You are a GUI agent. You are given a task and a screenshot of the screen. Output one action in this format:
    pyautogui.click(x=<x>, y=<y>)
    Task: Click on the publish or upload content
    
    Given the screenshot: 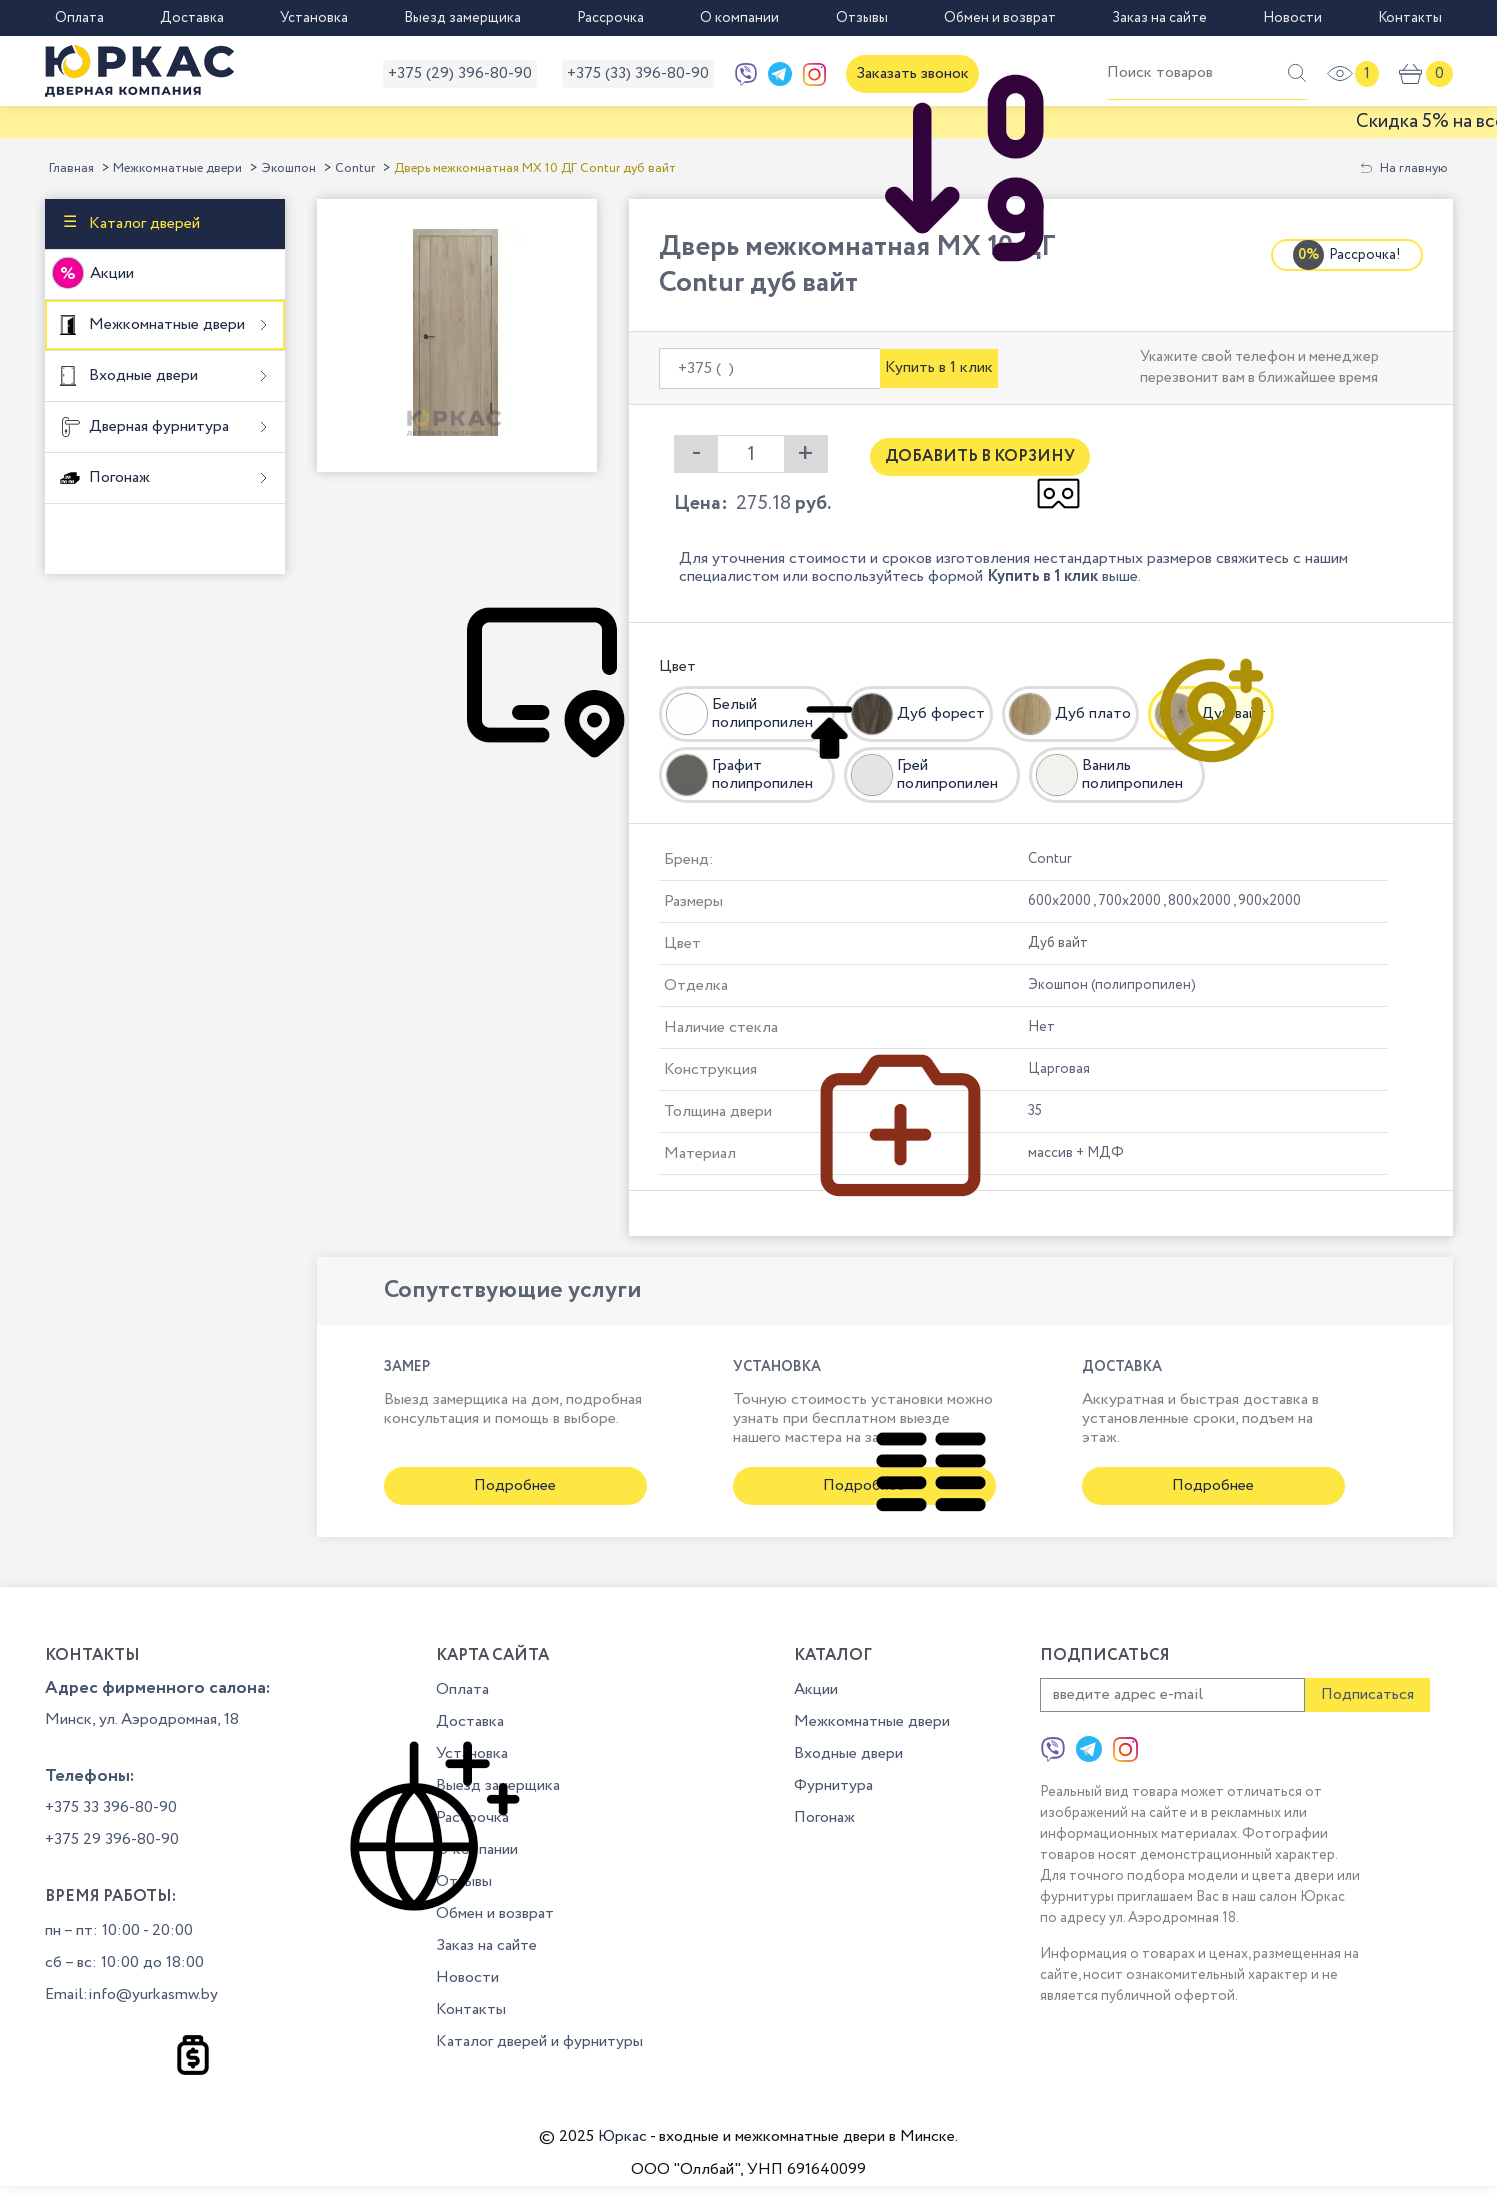 What is the action you would take?
    pyautogui.click(x=829, y=732)
    